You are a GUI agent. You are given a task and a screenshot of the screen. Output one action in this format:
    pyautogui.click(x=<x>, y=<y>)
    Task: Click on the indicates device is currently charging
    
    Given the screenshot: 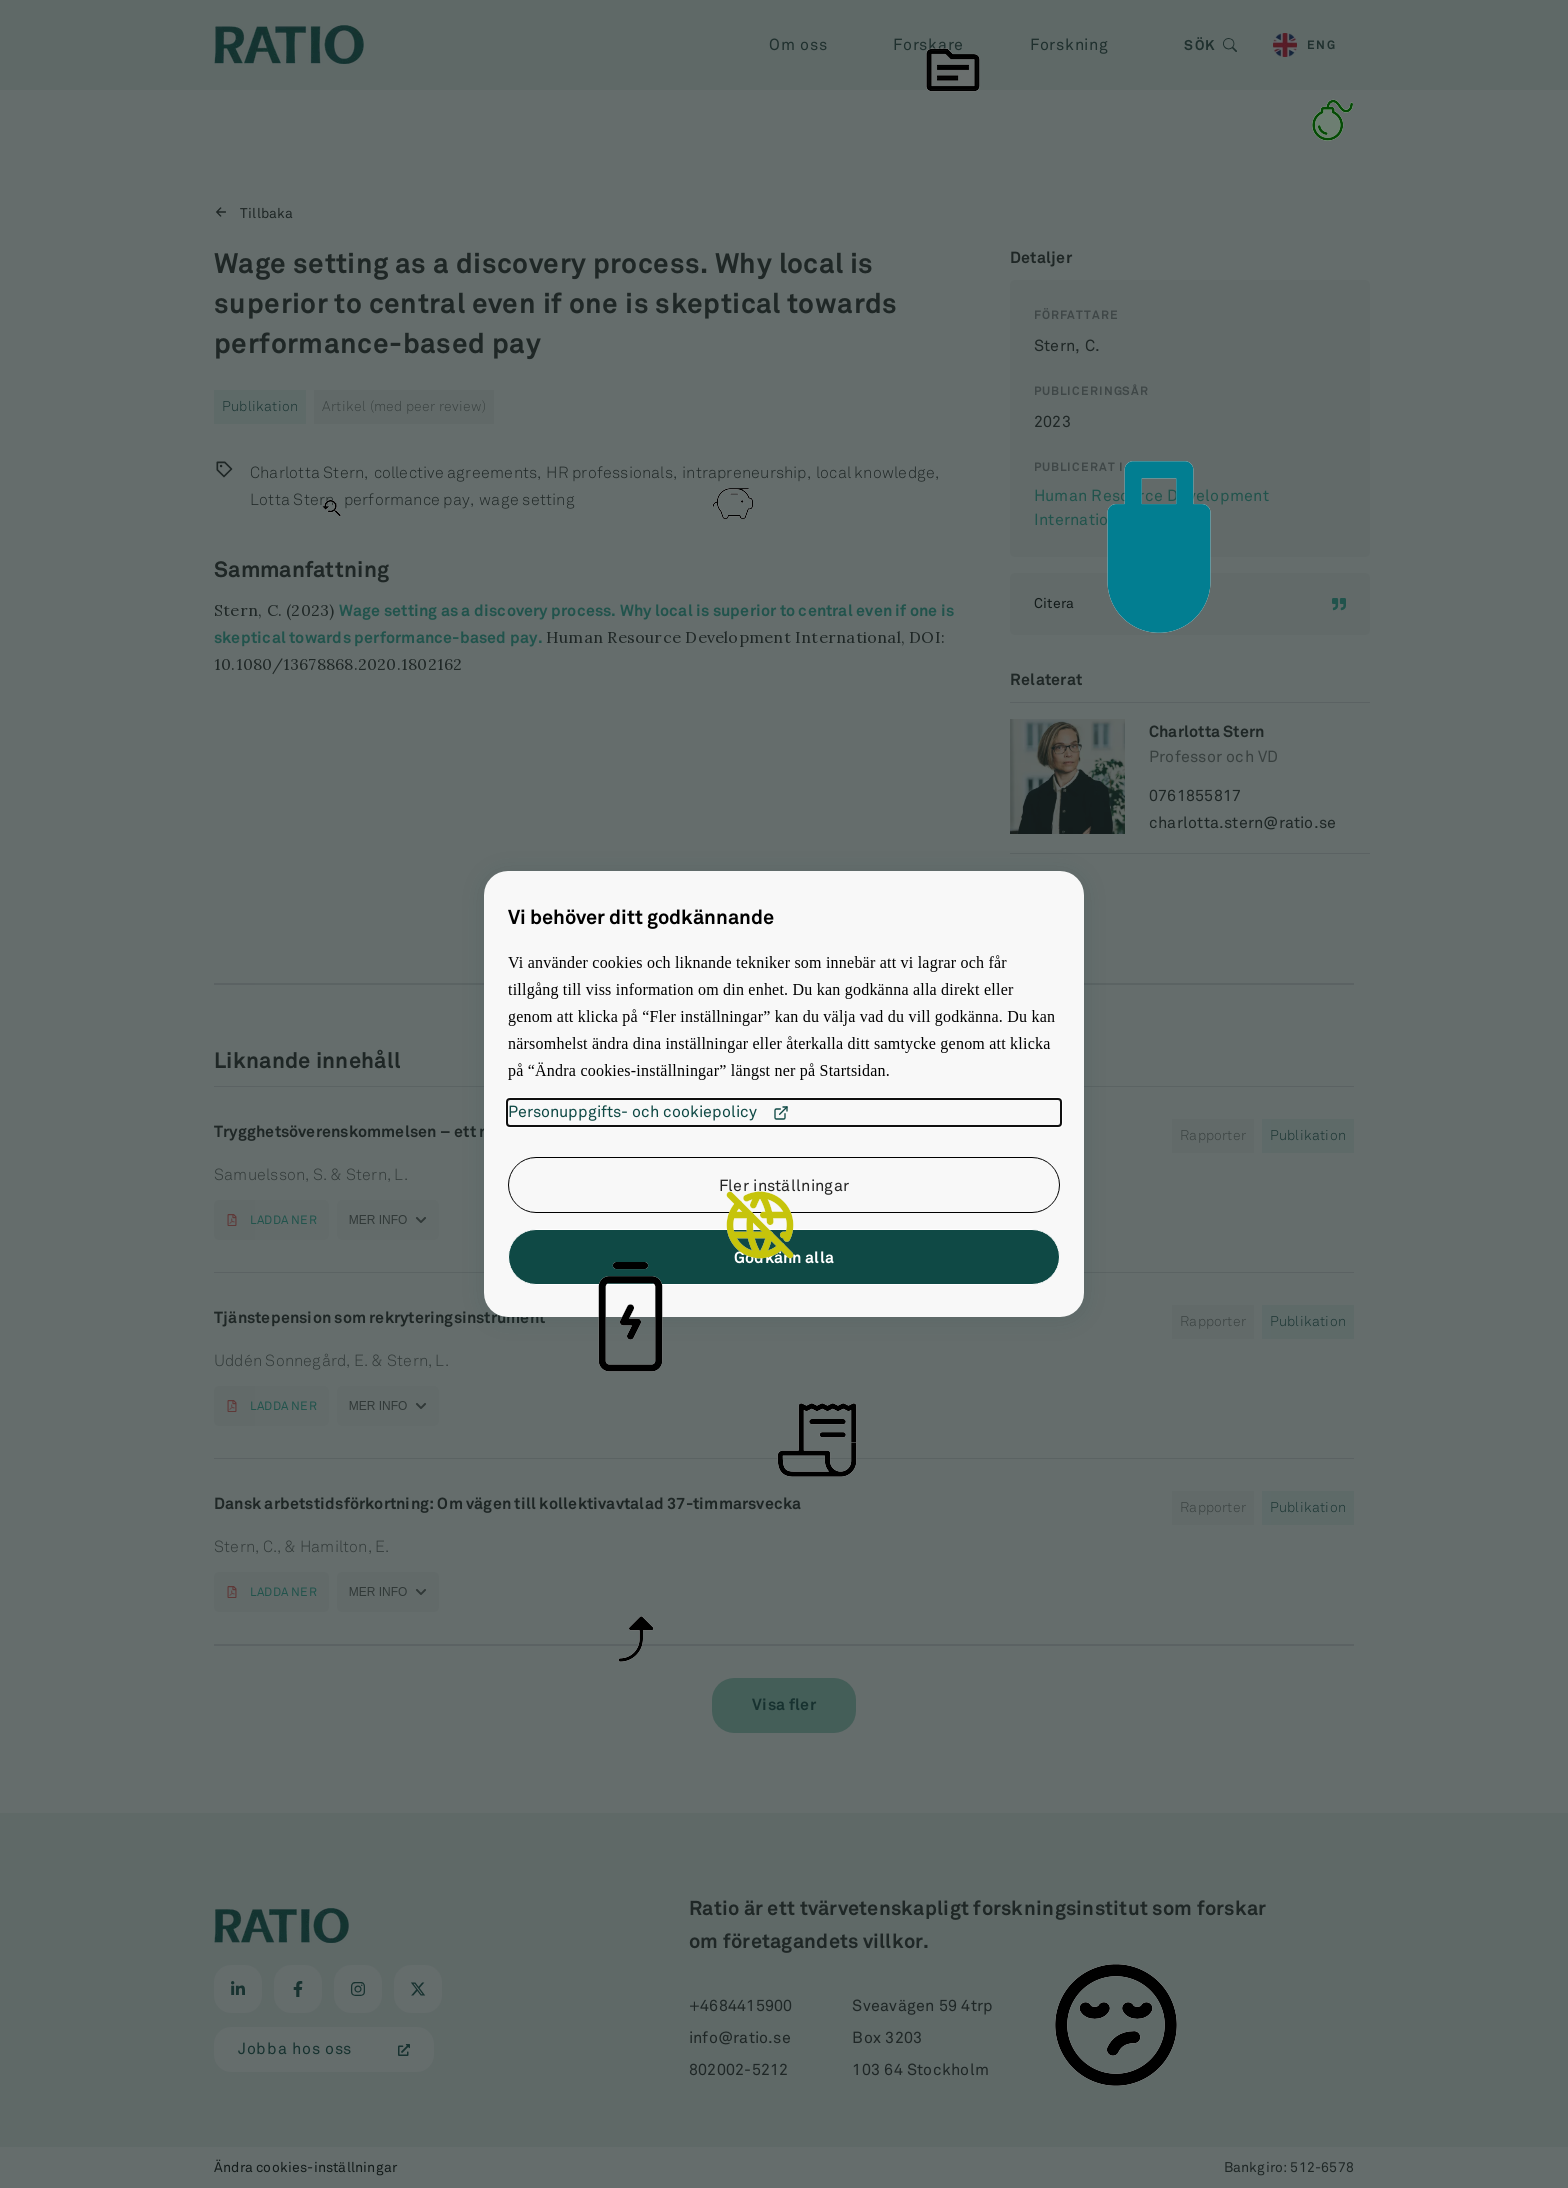 What is the action you would take?
    pyautogui.click(x=630, y=1318)
    